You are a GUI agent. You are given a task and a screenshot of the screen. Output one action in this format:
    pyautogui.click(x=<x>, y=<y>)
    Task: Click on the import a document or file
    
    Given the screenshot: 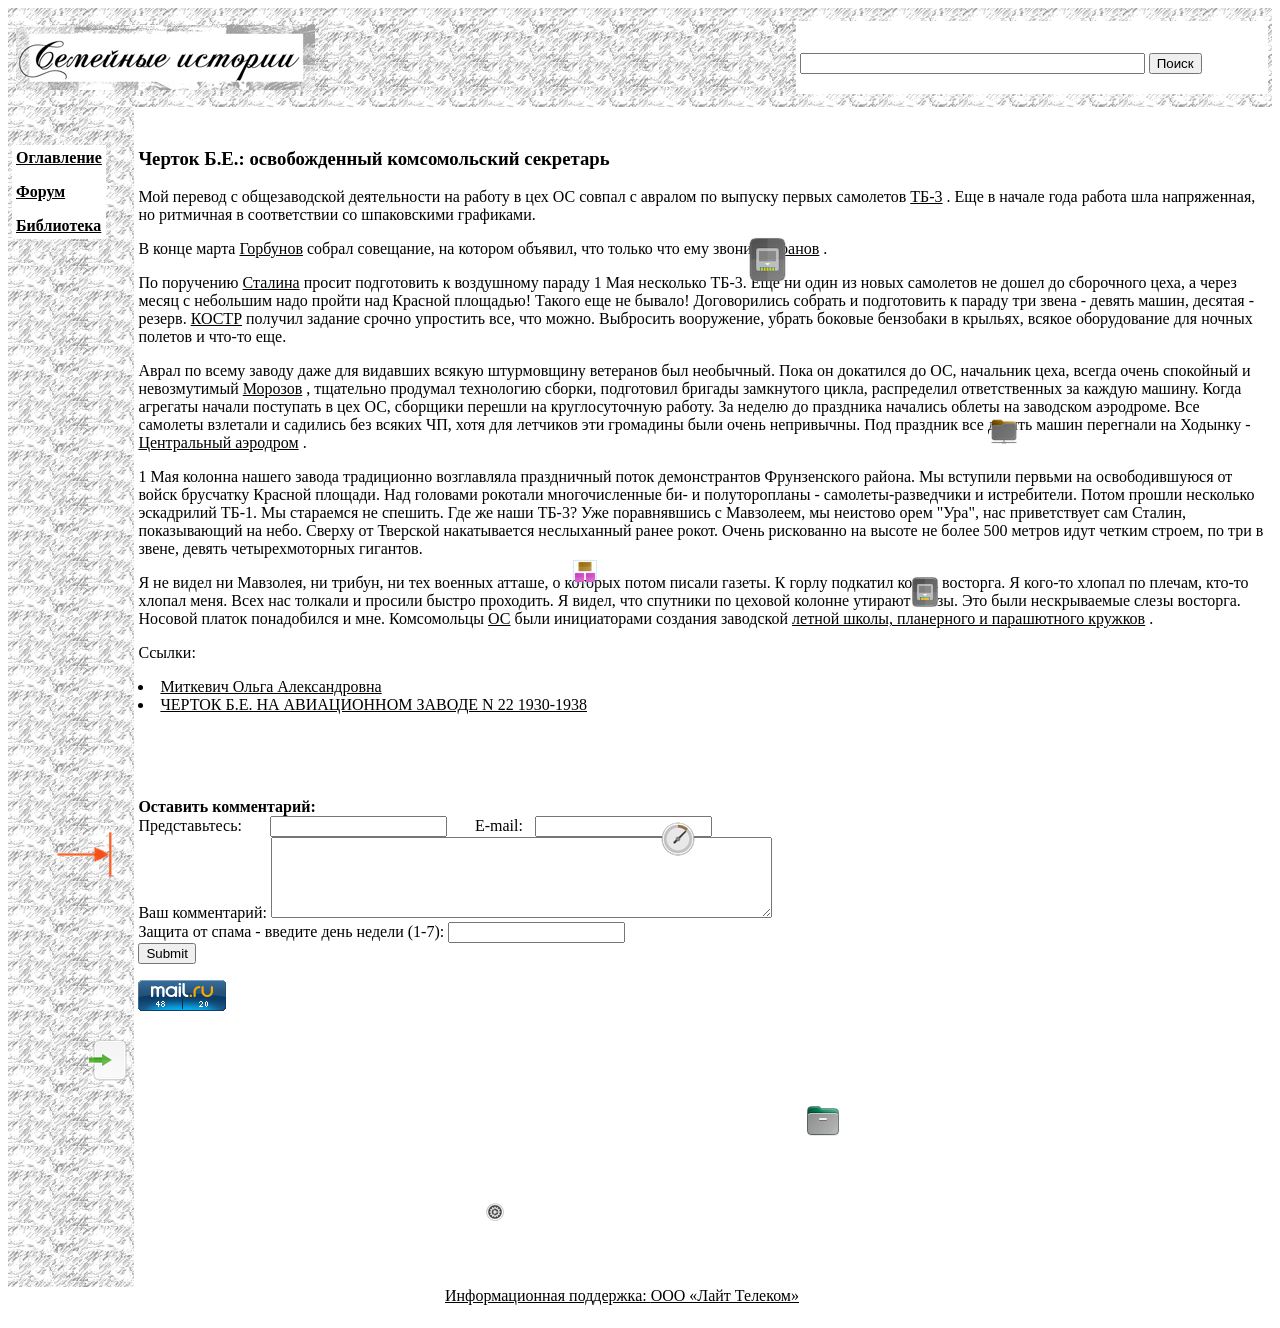 What is the action you would take?
    pyautogui.click(x=110, y=1060)
    